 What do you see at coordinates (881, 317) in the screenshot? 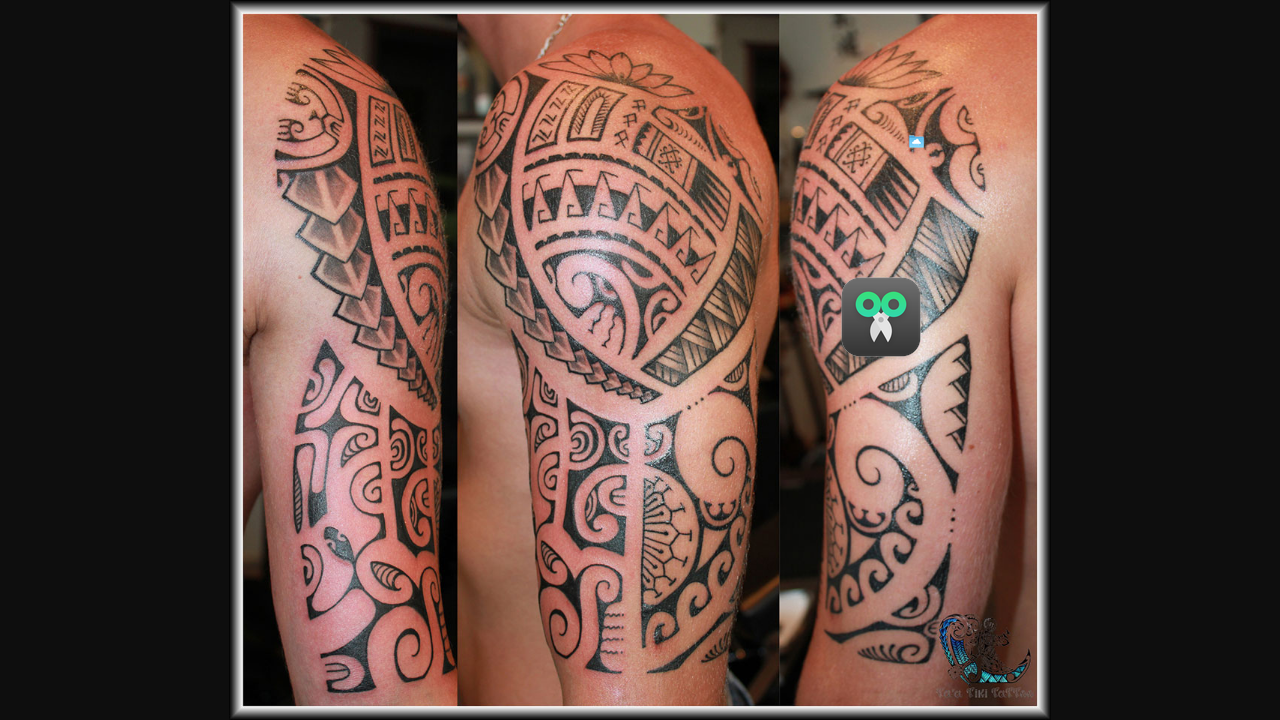
I see `open copyq clipboard manager` at bounding box center [881, 317].